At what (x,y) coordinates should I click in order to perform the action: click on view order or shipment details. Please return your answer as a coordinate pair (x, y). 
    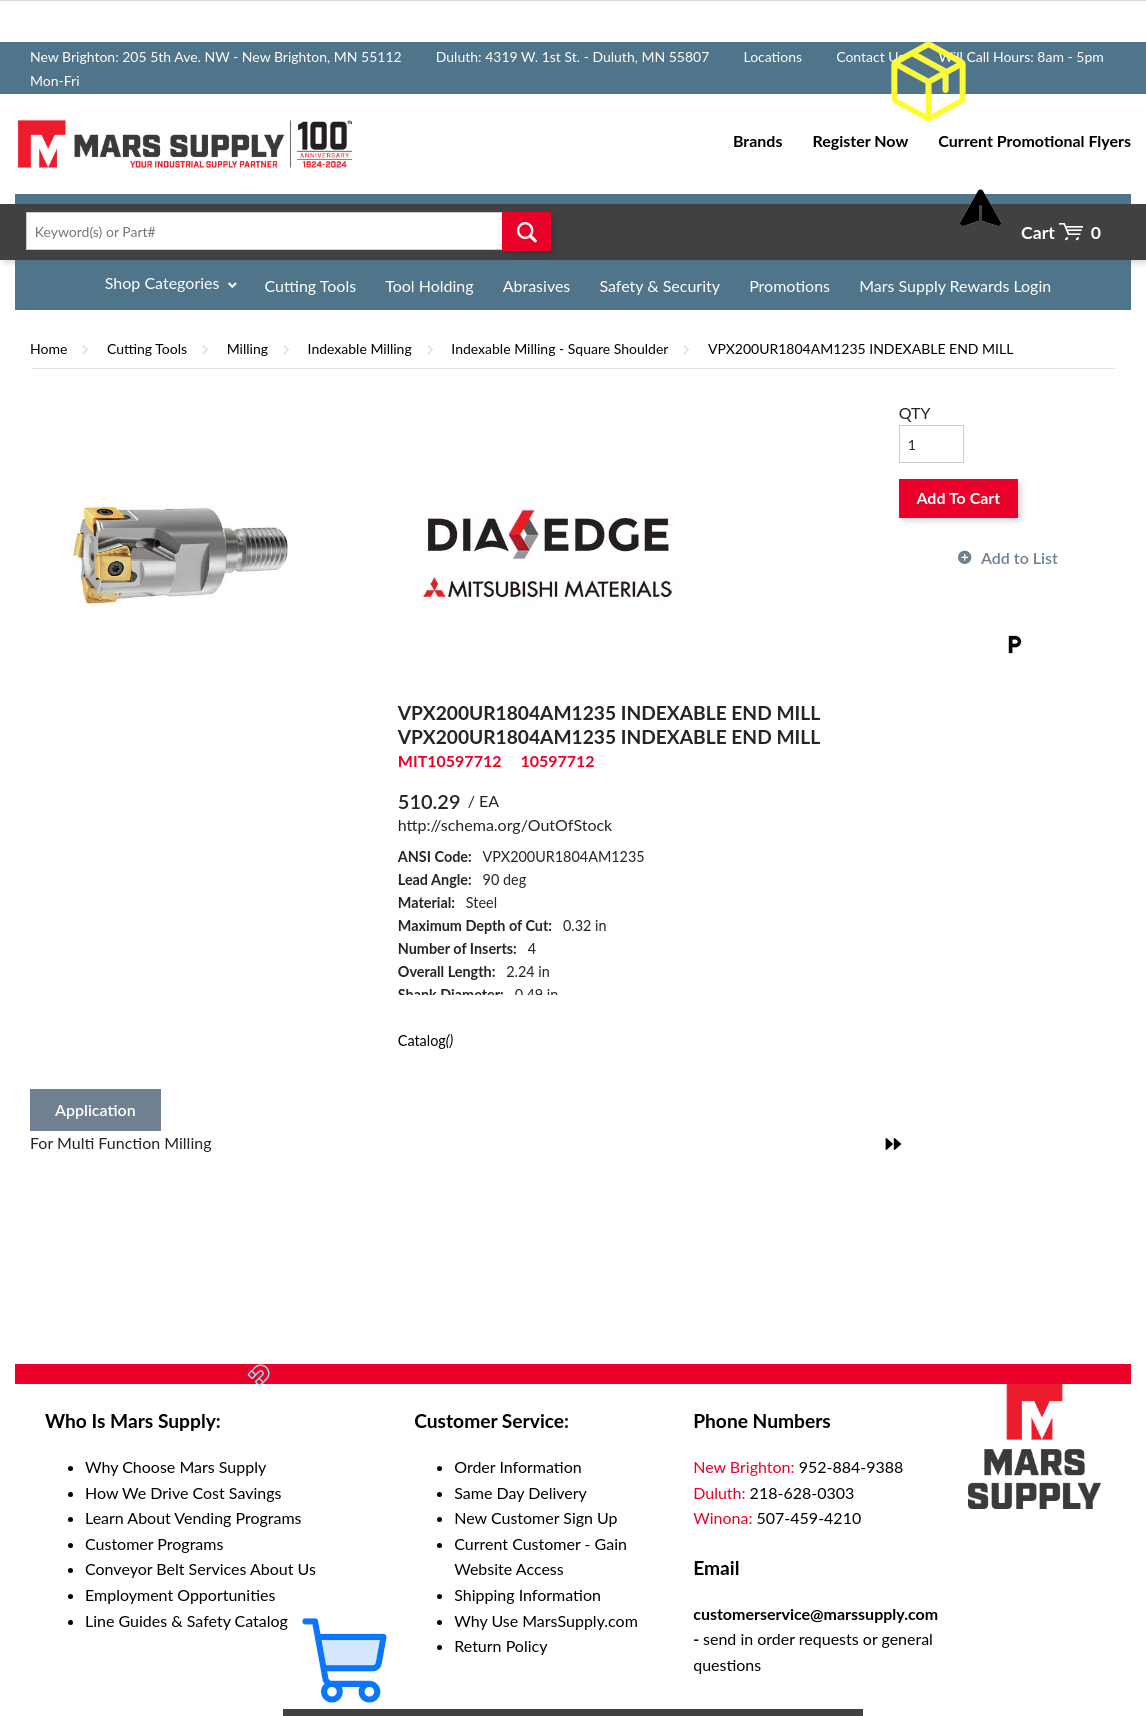
    Looking at the image, I should click on (928, 81).